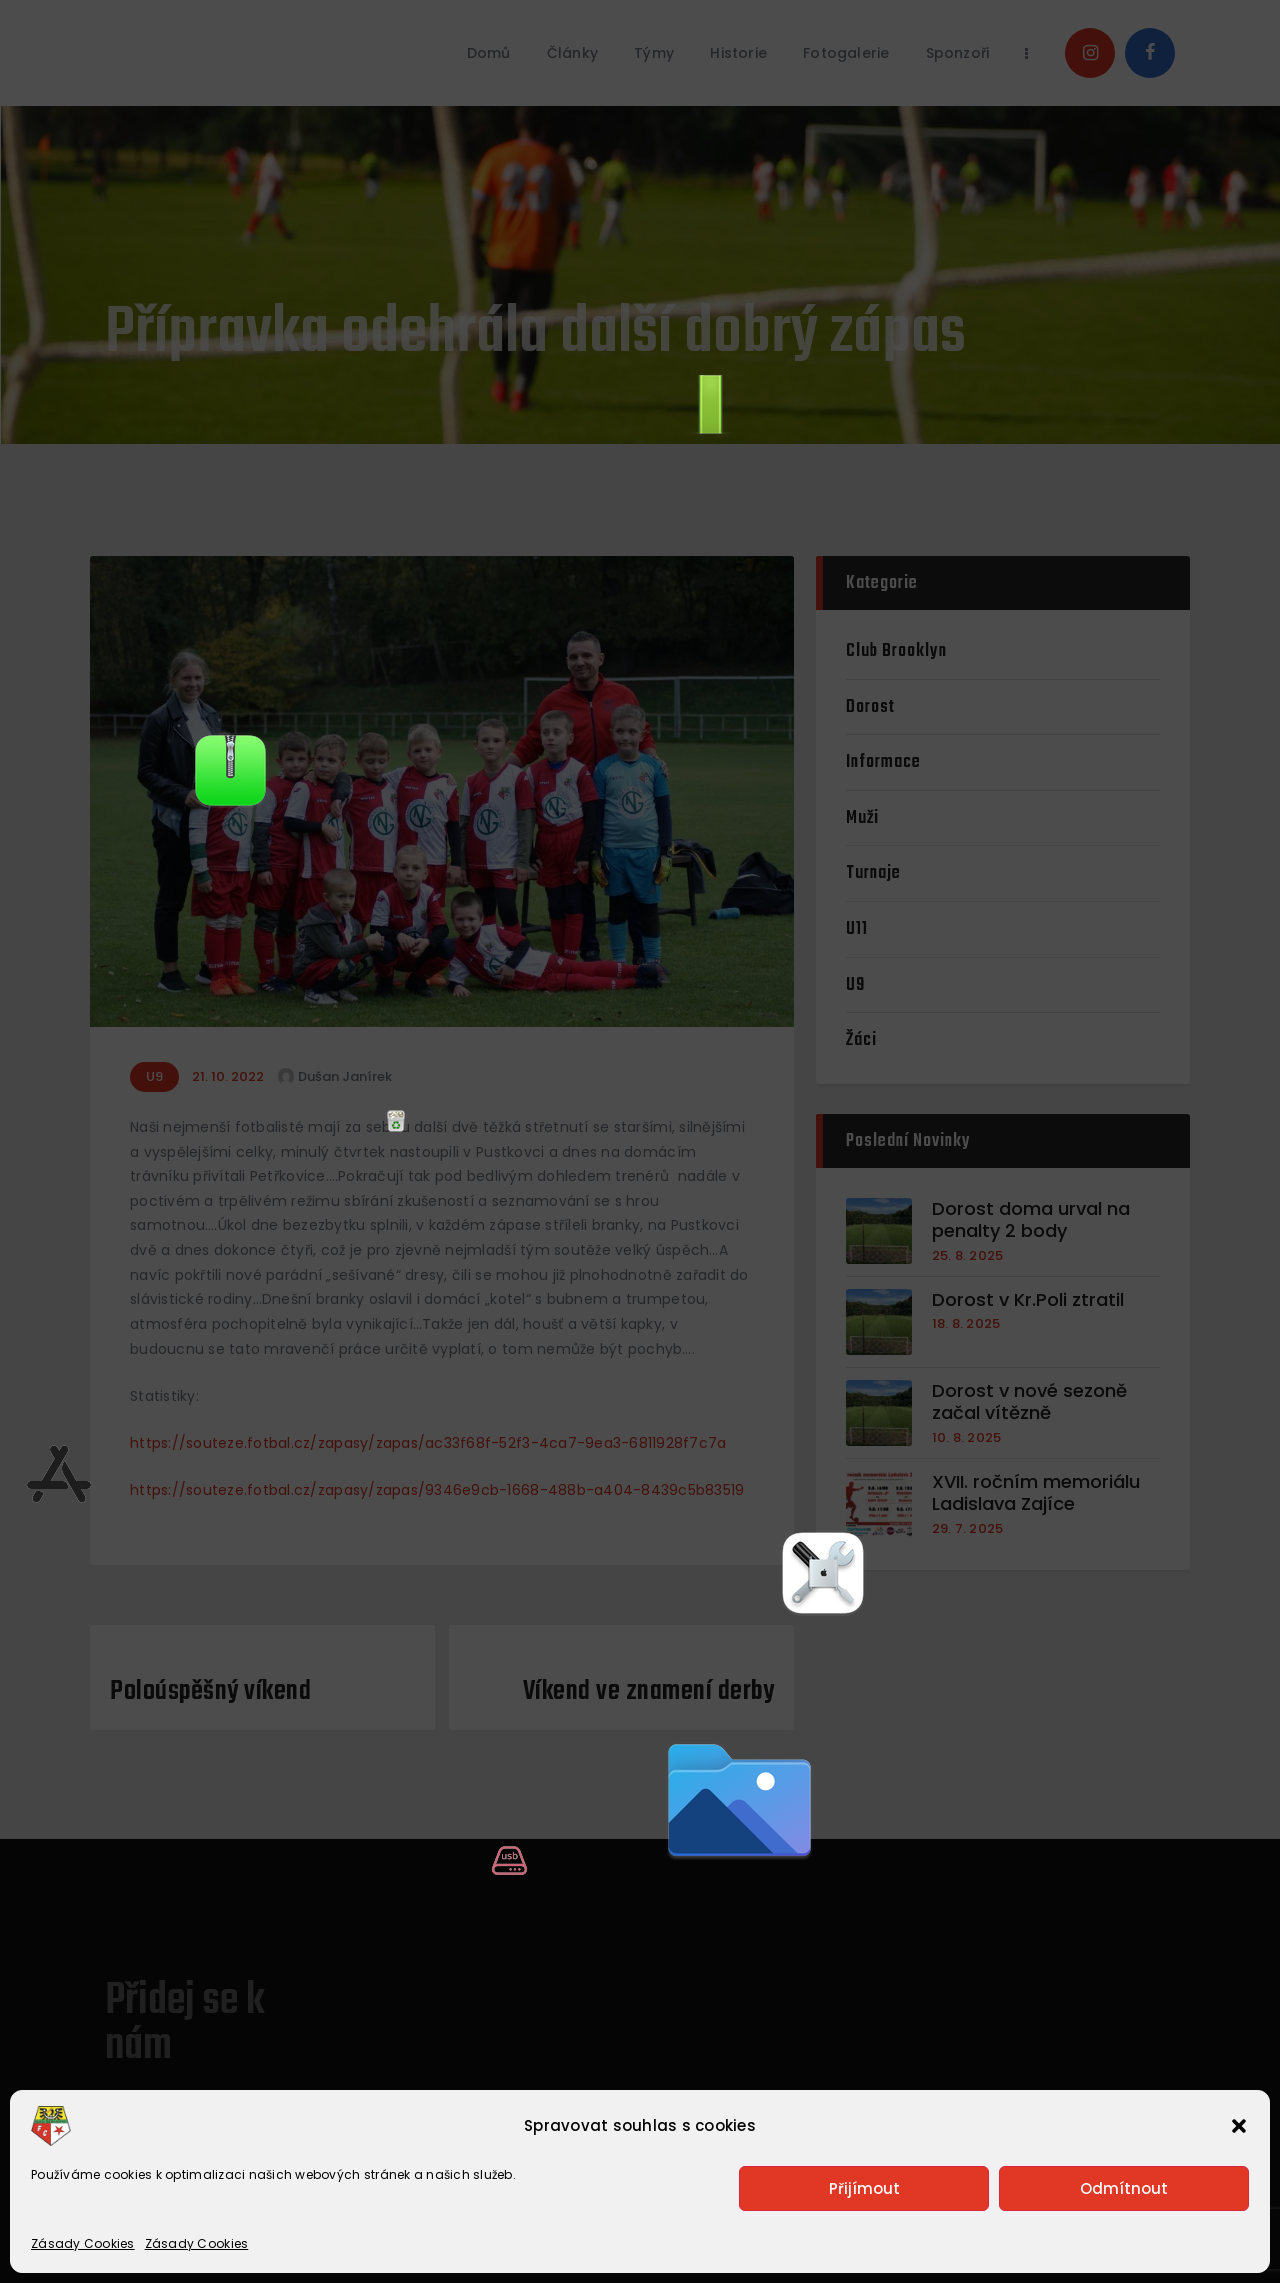 The image size is (1280, 2283). I want to click on manage expansion card and slot settings, so click(823, 1573).